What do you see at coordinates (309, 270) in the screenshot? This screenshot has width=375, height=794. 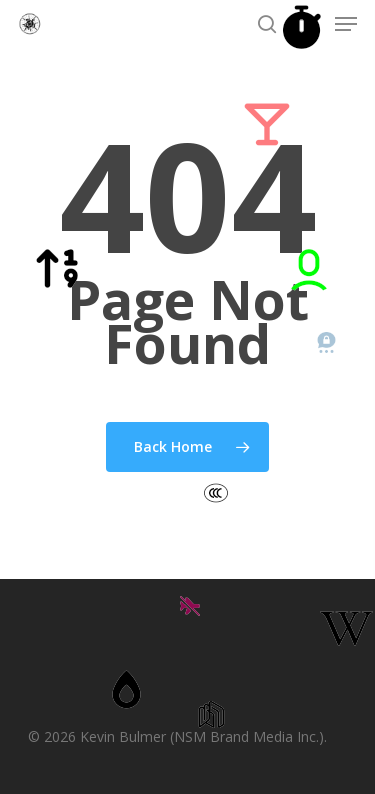 I see `view user profile` at bounding box center [309, 270].